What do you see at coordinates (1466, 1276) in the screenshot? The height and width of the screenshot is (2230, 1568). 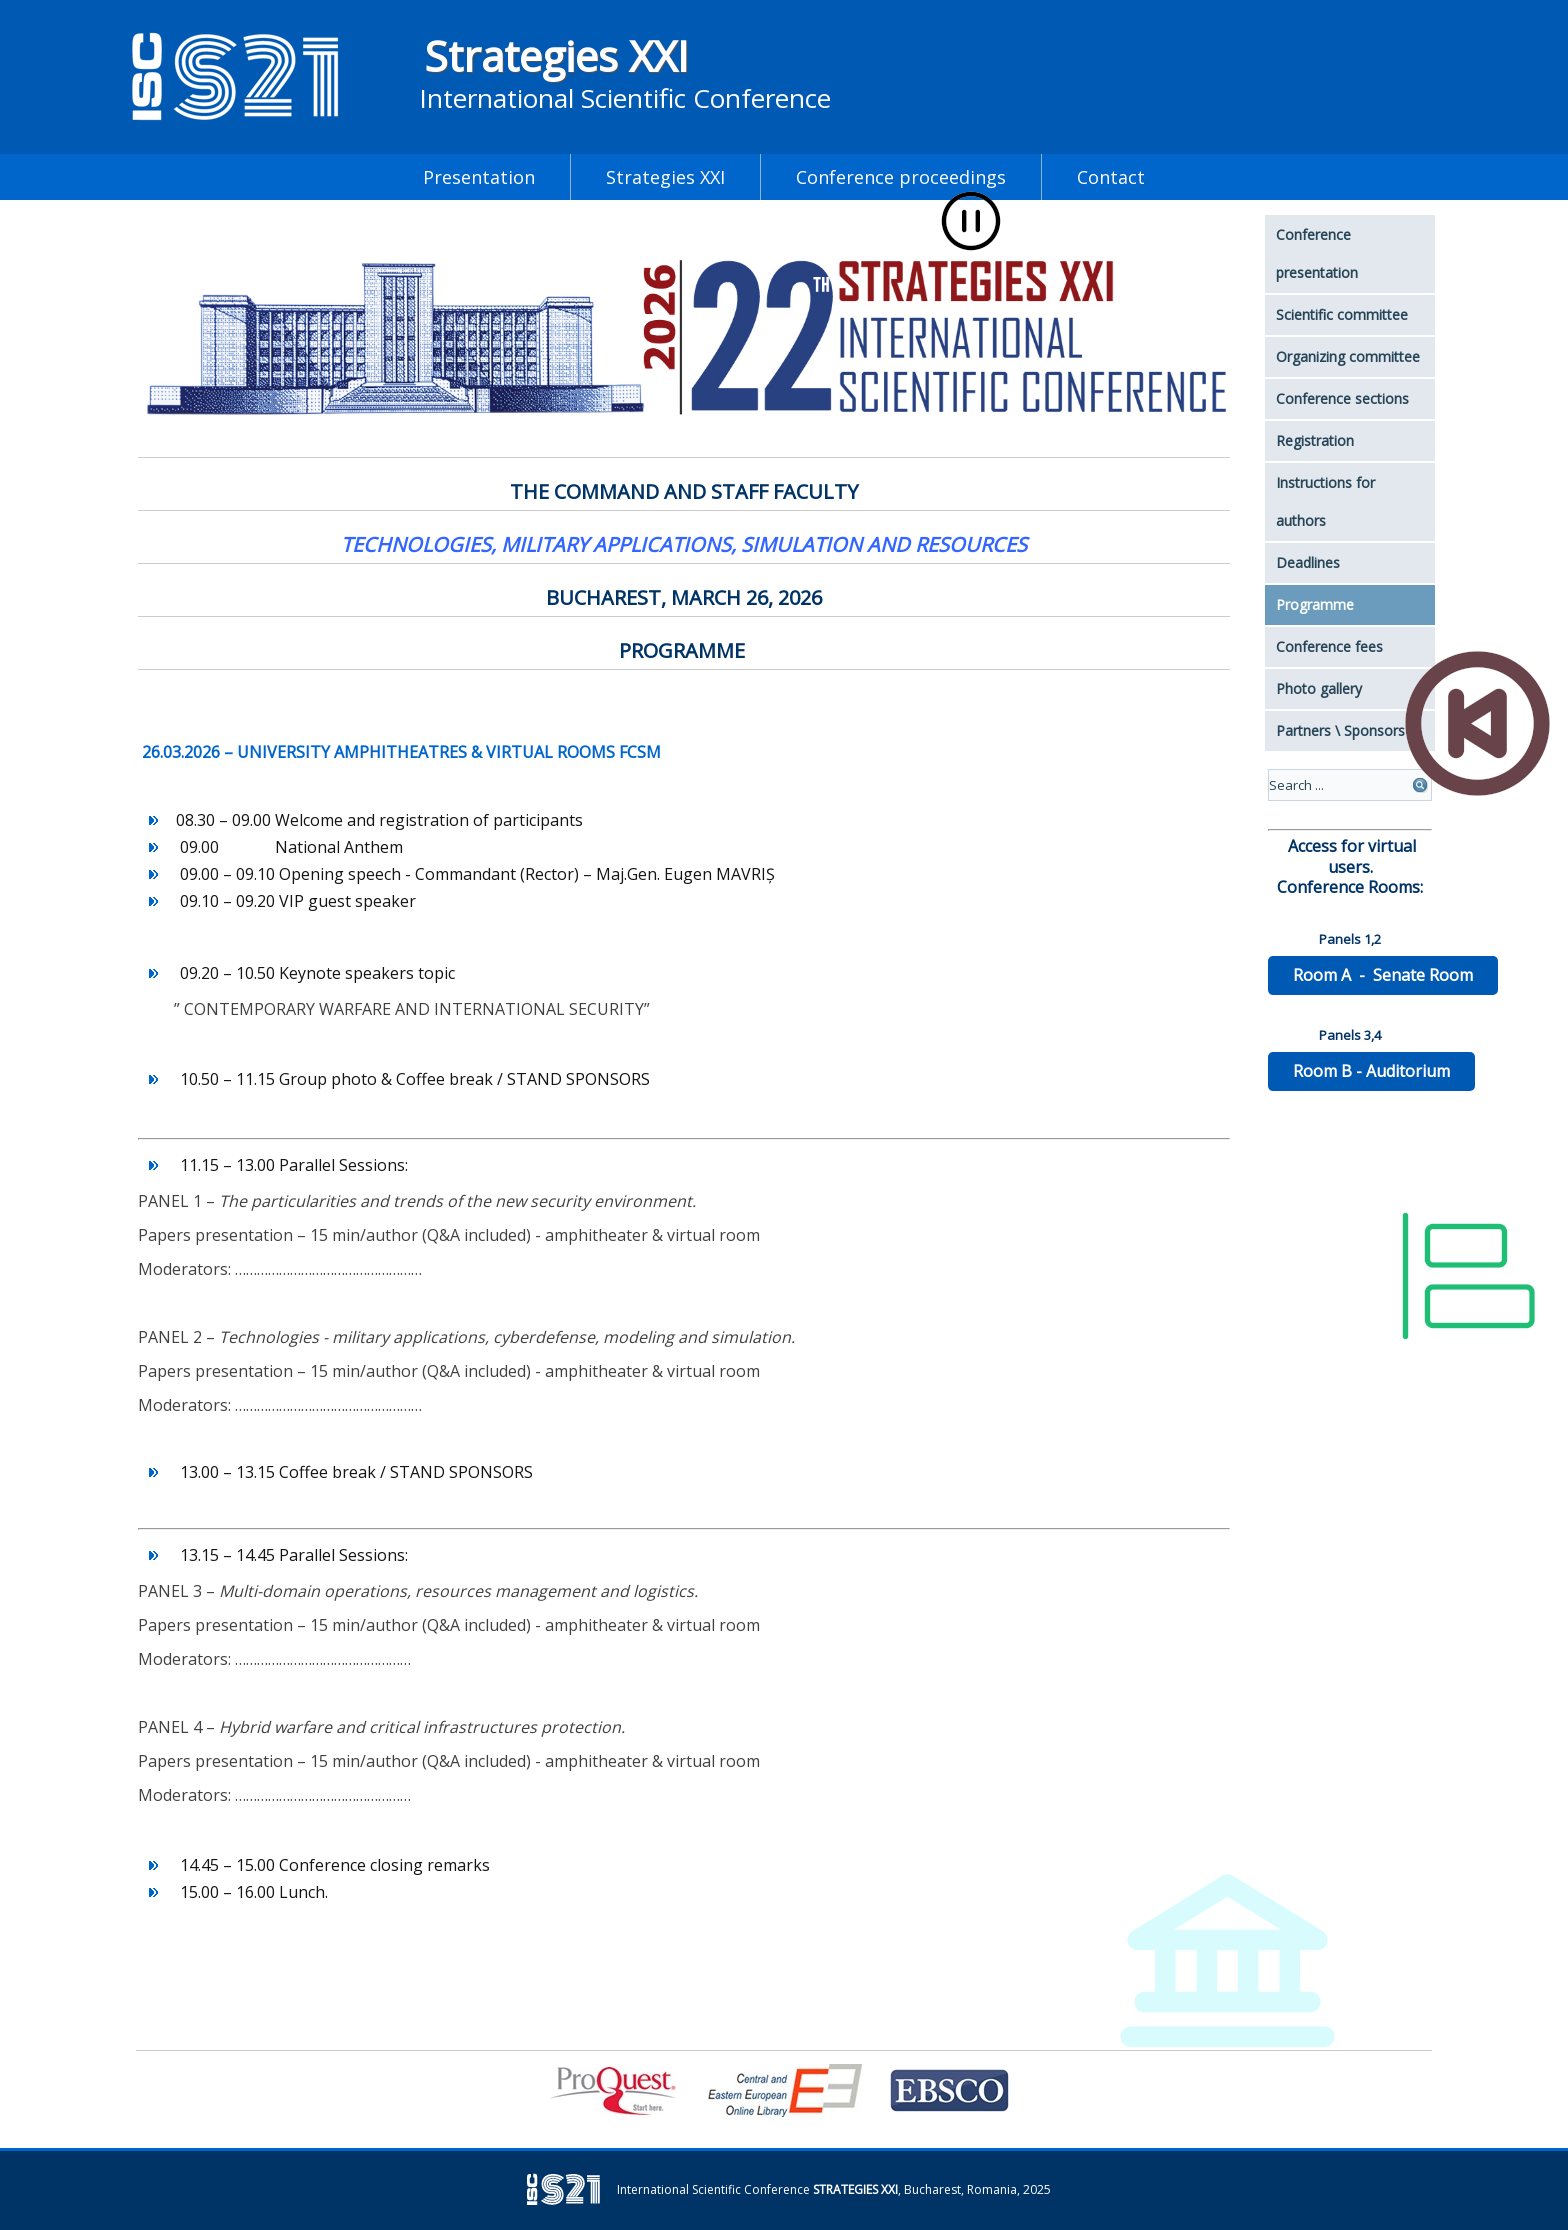 I see `align text to the left margin` at bounding box center [1466, 1276].